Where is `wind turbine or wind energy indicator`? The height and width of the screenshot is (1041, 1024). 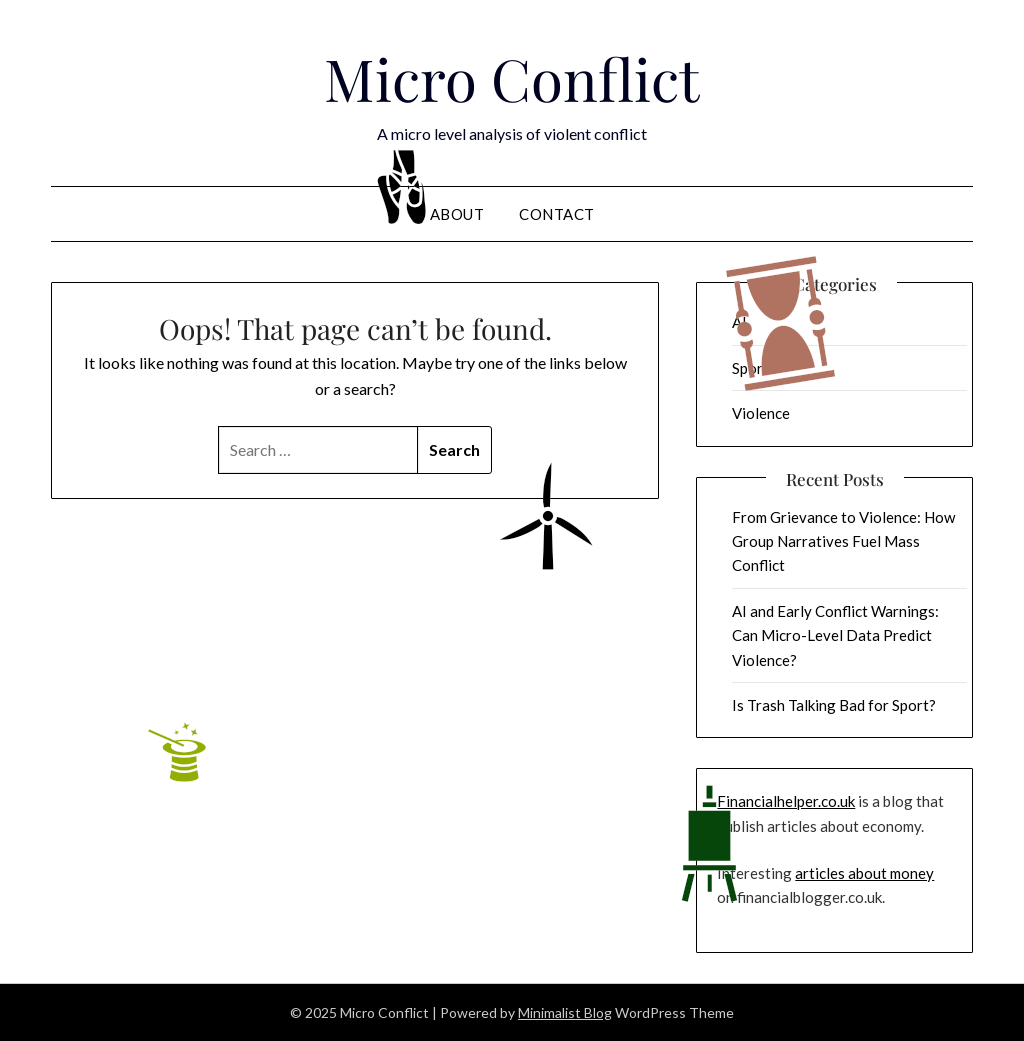 wind turbine or wind energy indicator is located at coordinates (548, 516).